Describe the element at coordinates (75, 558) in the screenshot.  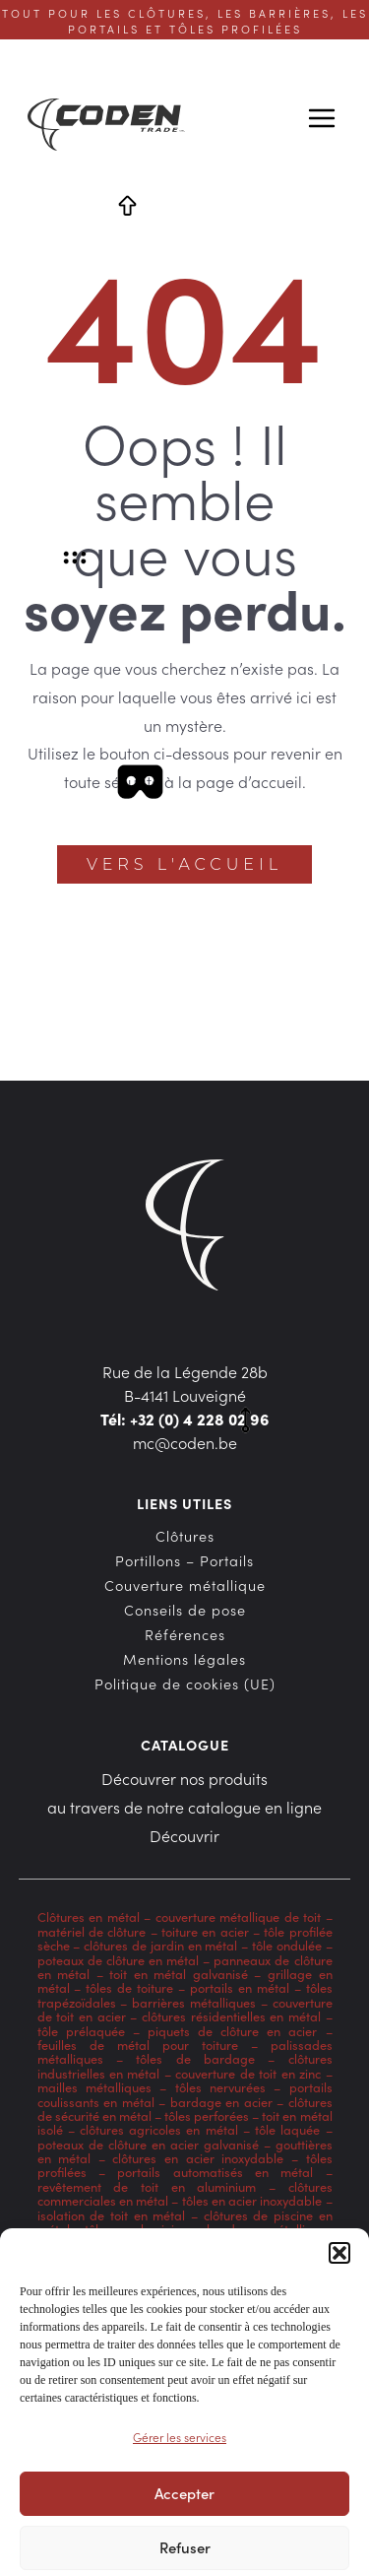
I see `drag to reorder or rearrange items` at that location.